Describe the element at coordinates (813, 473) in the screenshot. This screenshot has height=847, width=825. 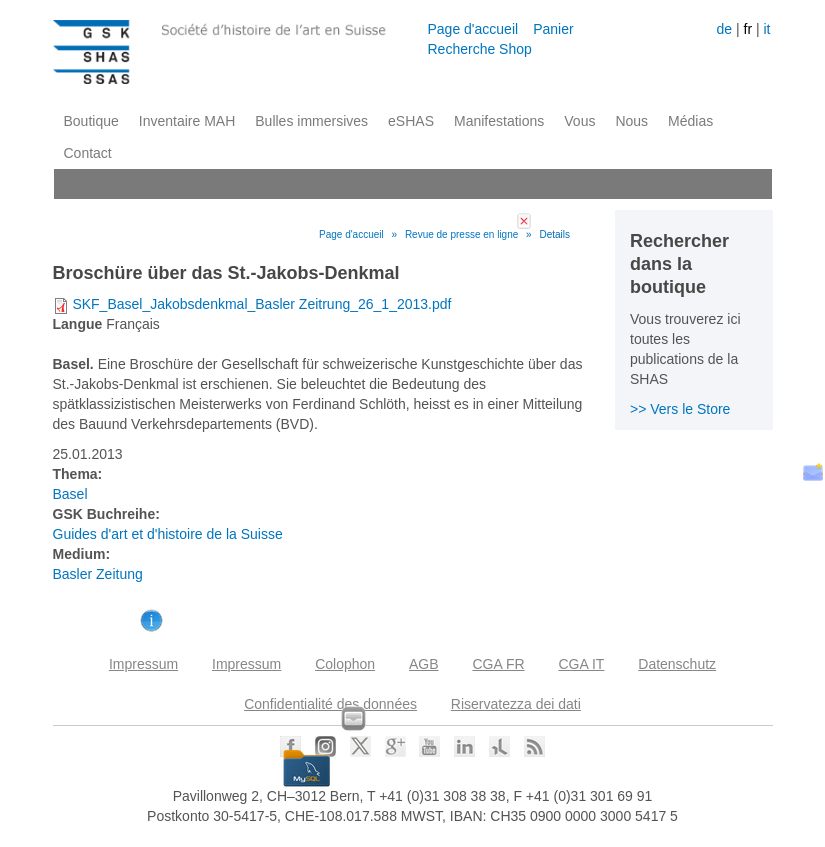
I see `indicates unread email in your inbox` at that location.